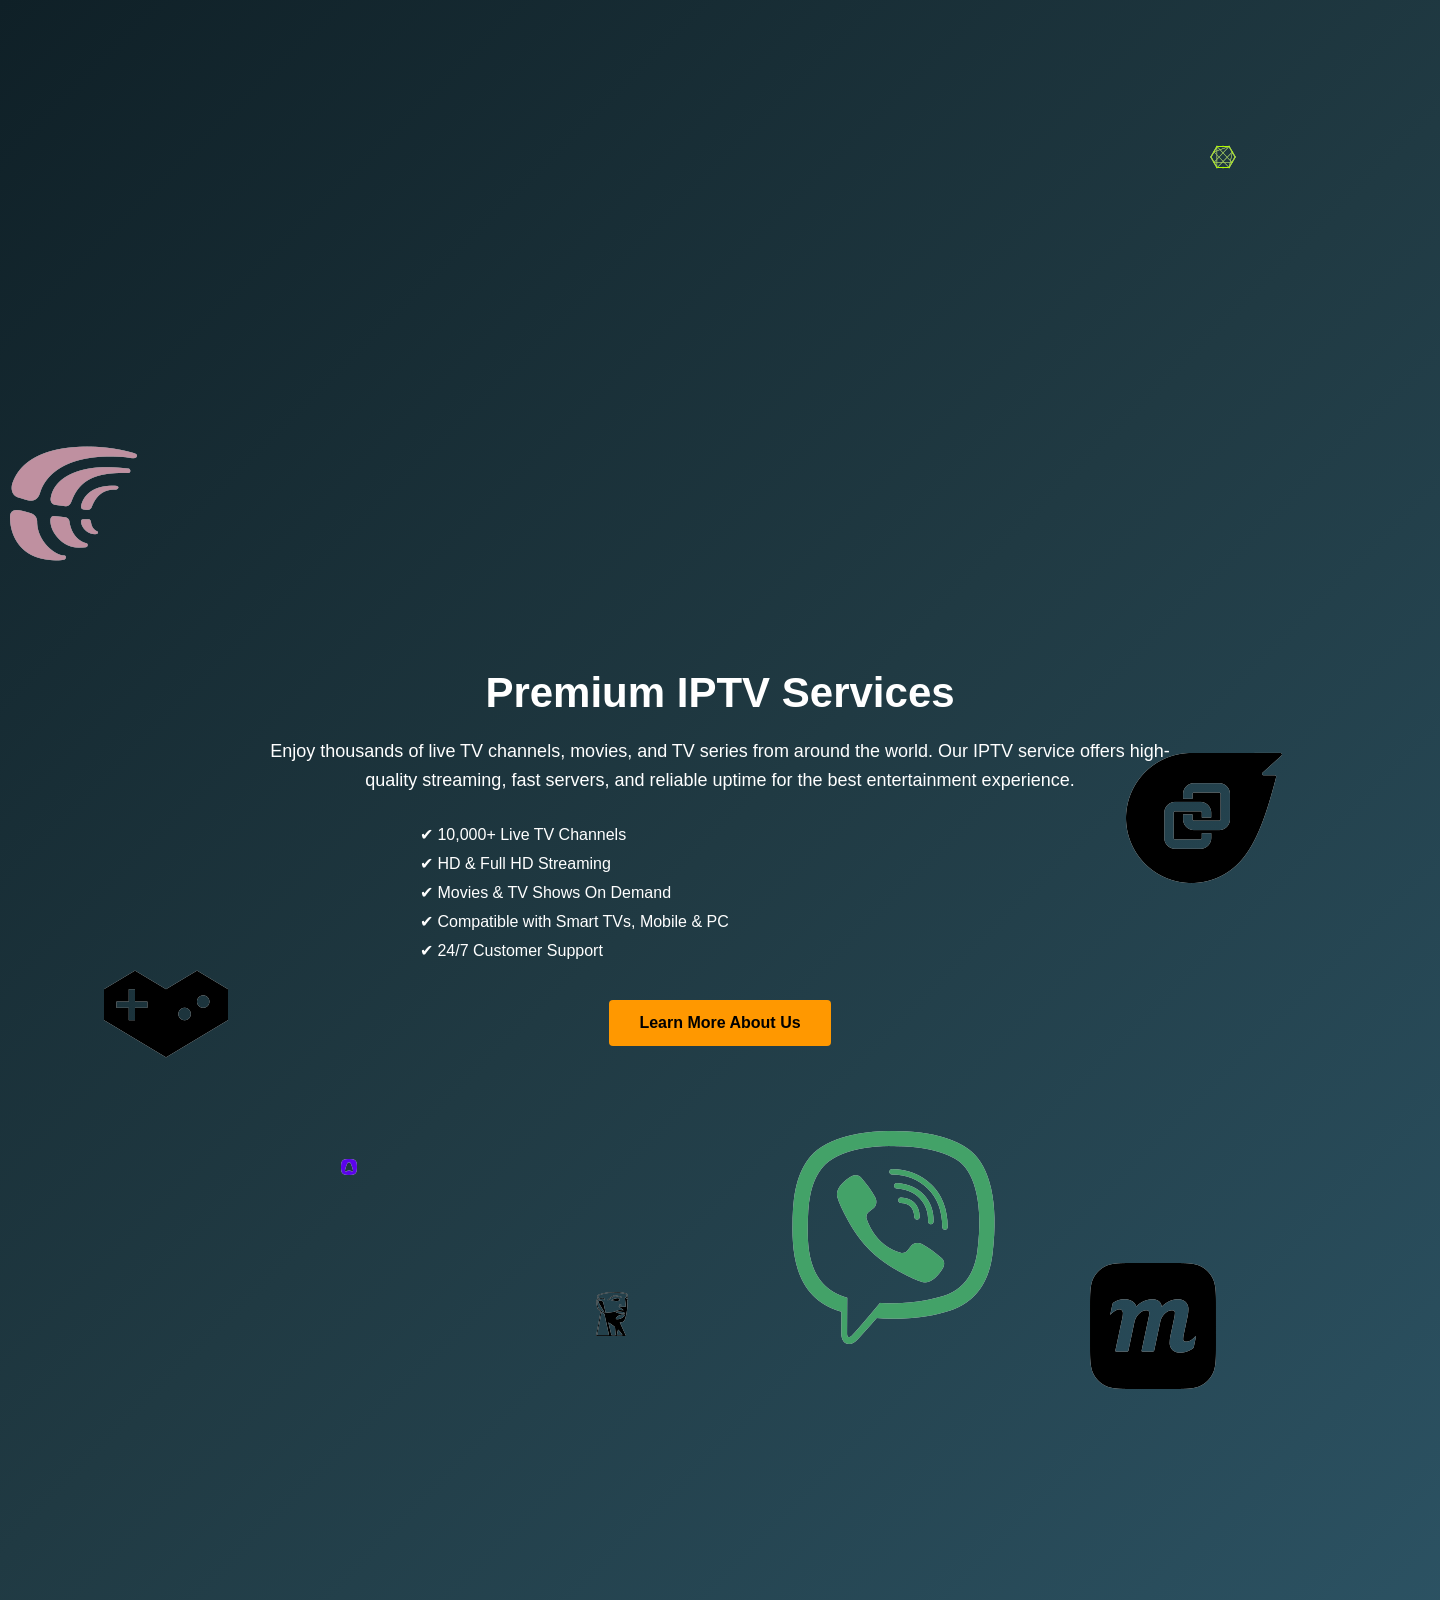  I want to click on open viber messaging app, so click(893, 1237).